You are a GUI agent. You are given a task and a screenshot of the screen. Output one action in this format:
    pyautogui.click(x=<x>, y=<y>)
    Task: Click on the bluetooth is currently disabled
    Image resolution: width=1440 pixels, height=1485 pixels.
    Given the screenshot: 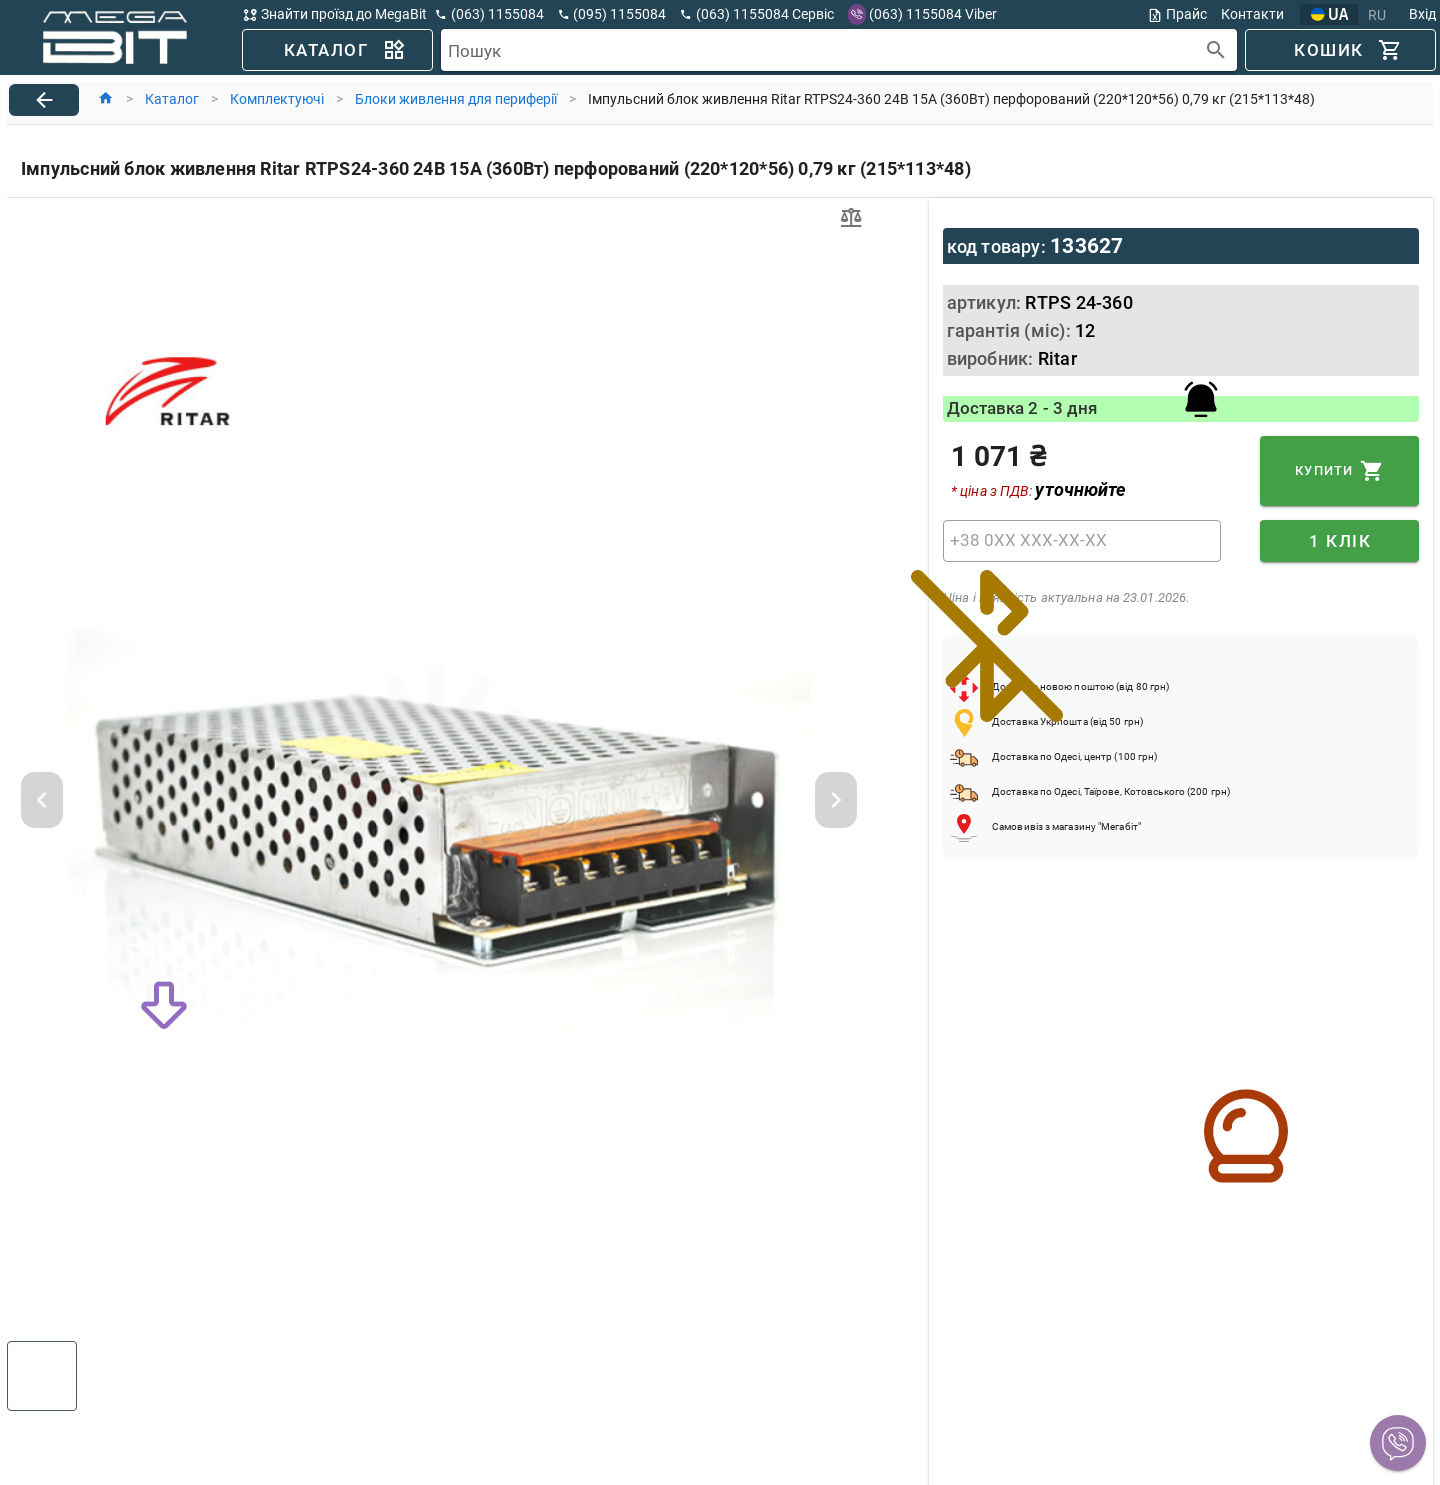 What is the action you would take?
    pyautogui.click(x=987, y=646)
    